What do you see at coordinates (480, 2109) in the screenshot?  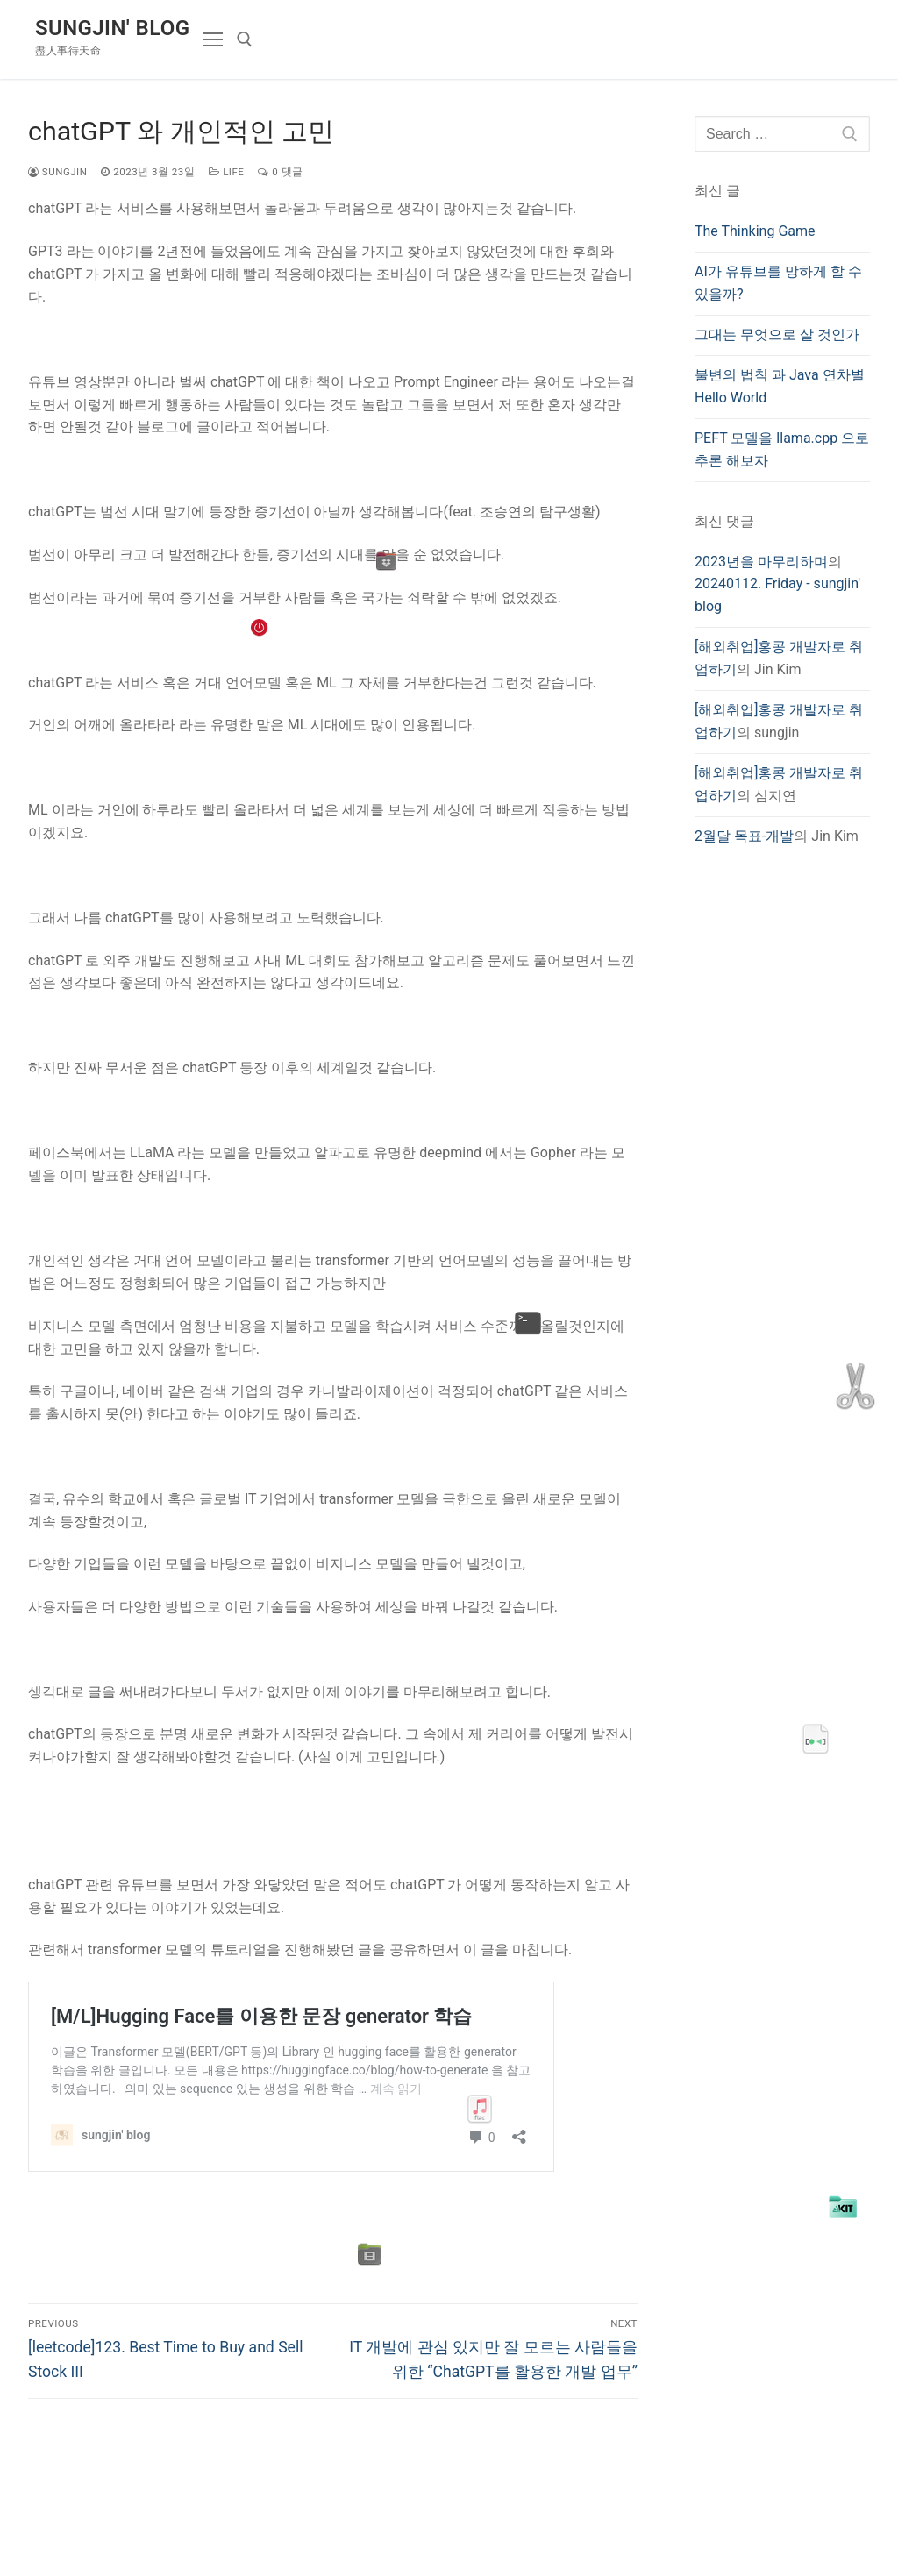 I see `a flac audio file` at bounding box center [480, 2109].